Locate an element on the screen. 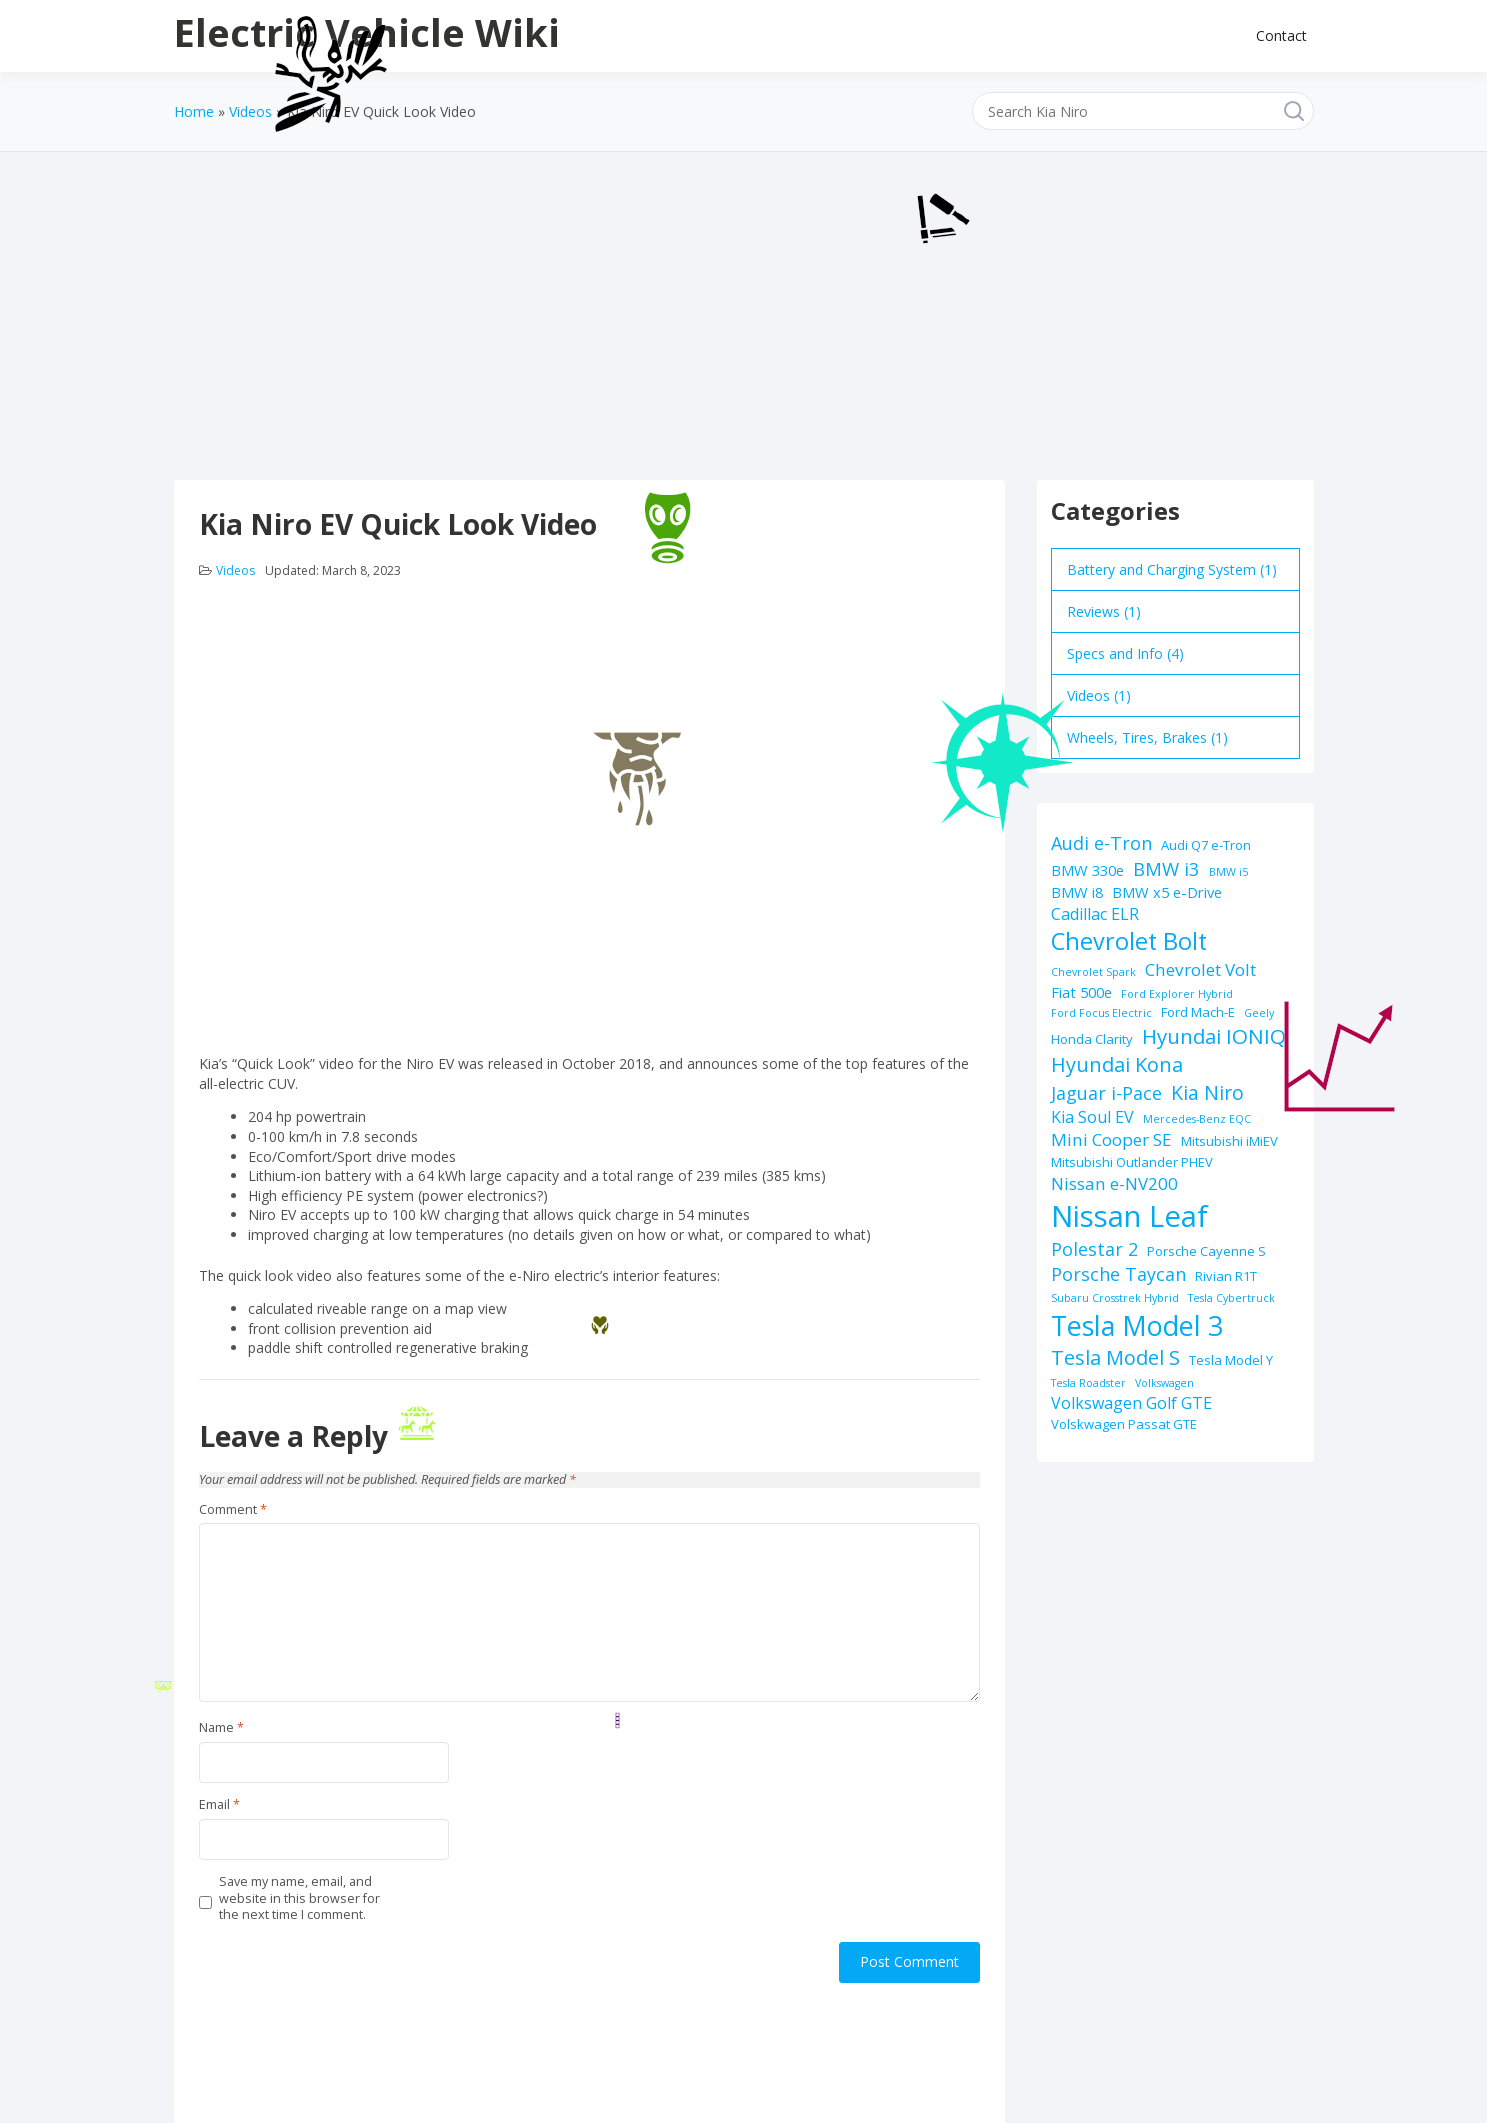  view analytics or statistics is located at coordinates (1339, 1056).